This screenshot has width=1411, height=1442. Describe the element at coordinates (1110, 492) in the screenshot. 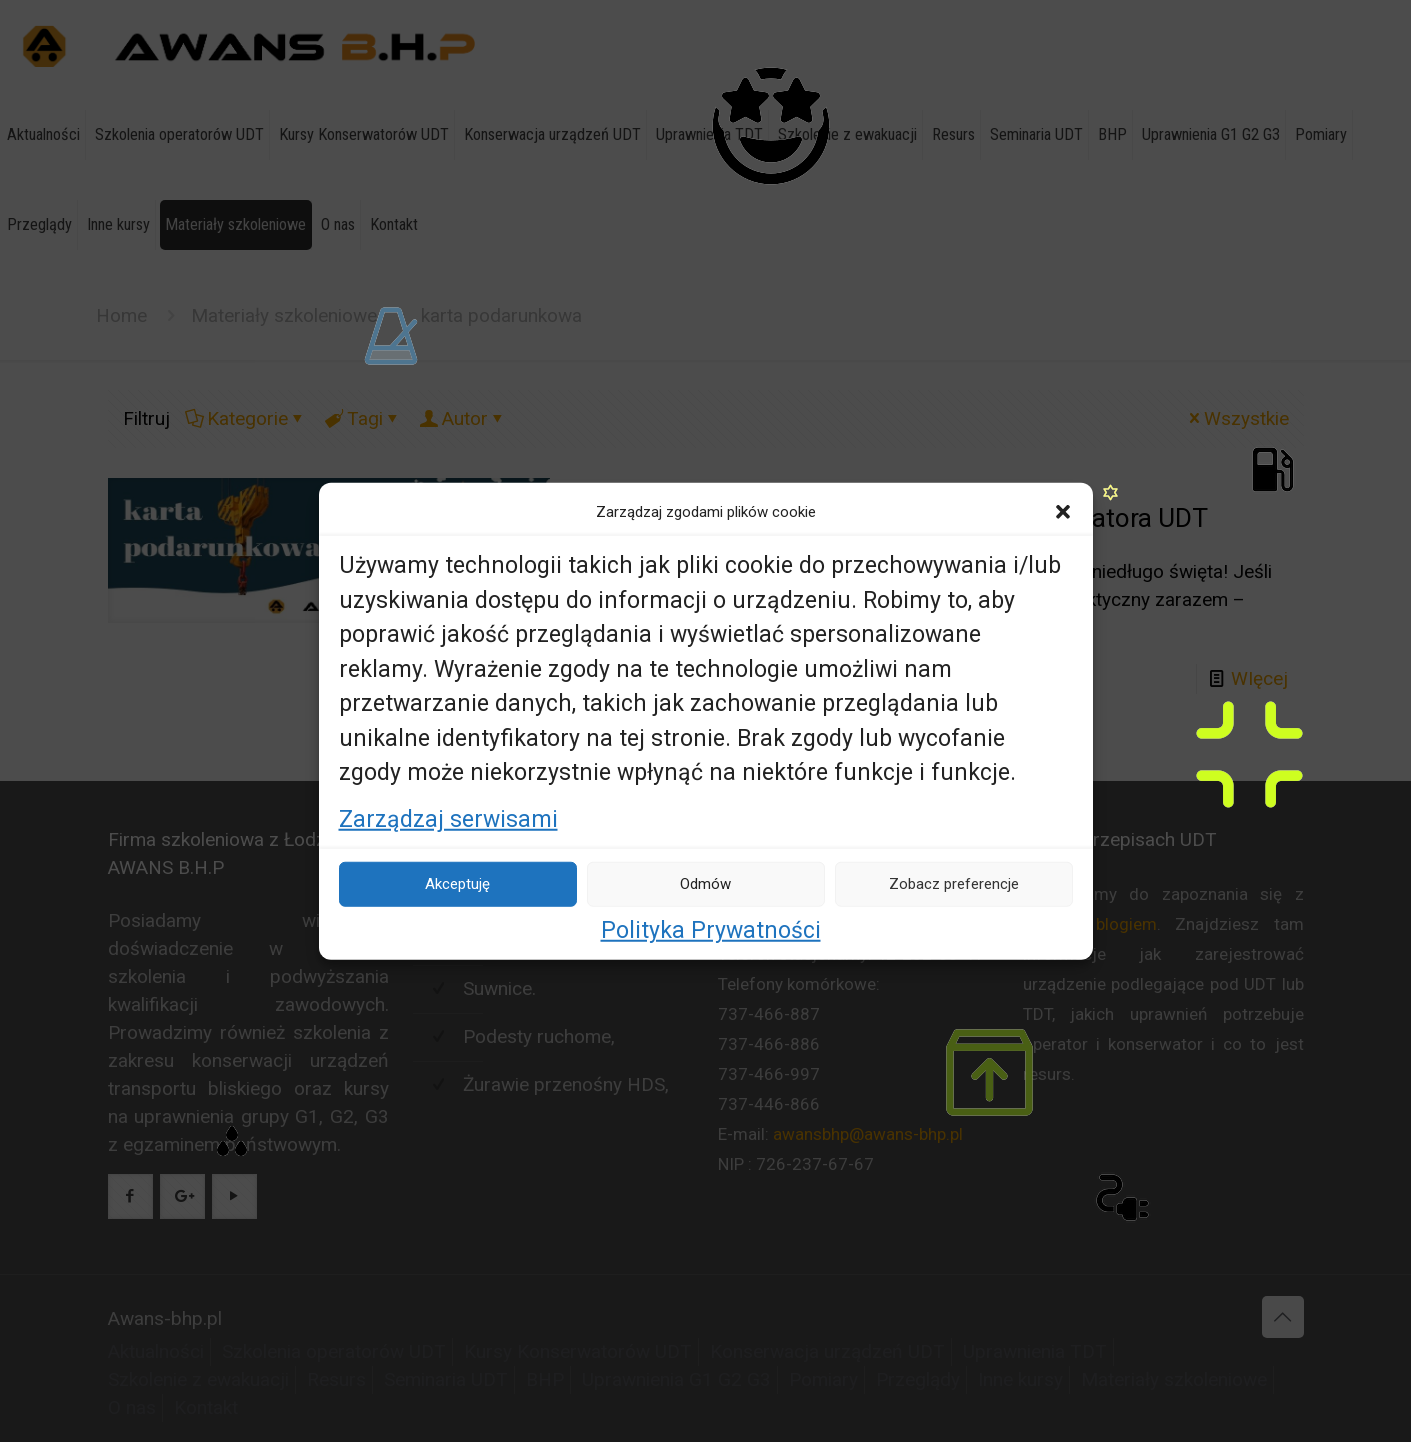

I see `indicates jewish or kosher-related content` at that location.